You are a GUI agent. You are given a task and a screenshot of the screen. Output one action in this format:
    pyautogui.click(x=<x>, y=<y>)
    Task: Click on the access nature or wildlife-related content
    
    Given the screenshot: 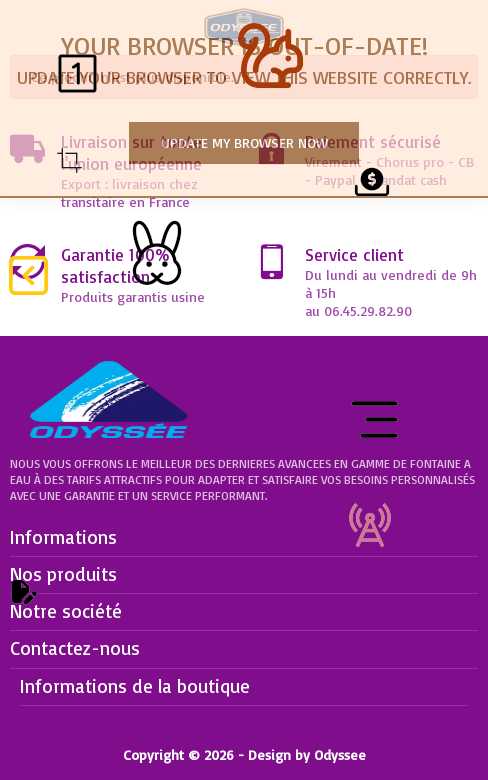 What is the action you would take?
    pyautogui.click(x=270, y=55)
    